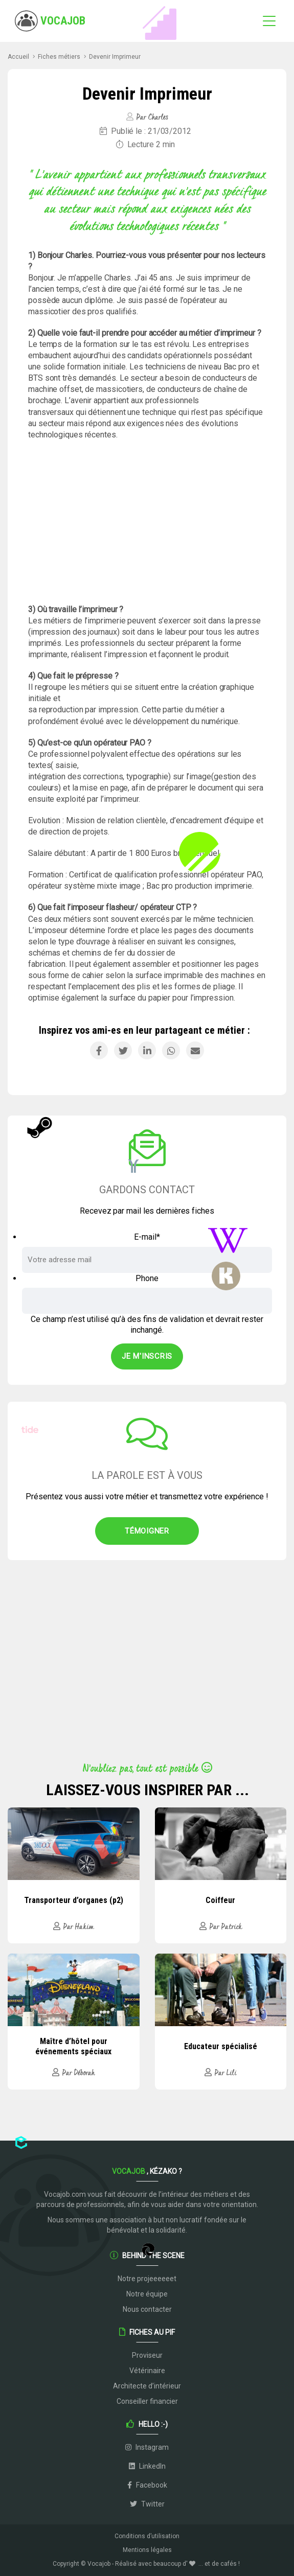  What do you see at coordinates (199, 852) in the screenshot?
I see `planetscale database platform logo` at bounding box center [199, 852].